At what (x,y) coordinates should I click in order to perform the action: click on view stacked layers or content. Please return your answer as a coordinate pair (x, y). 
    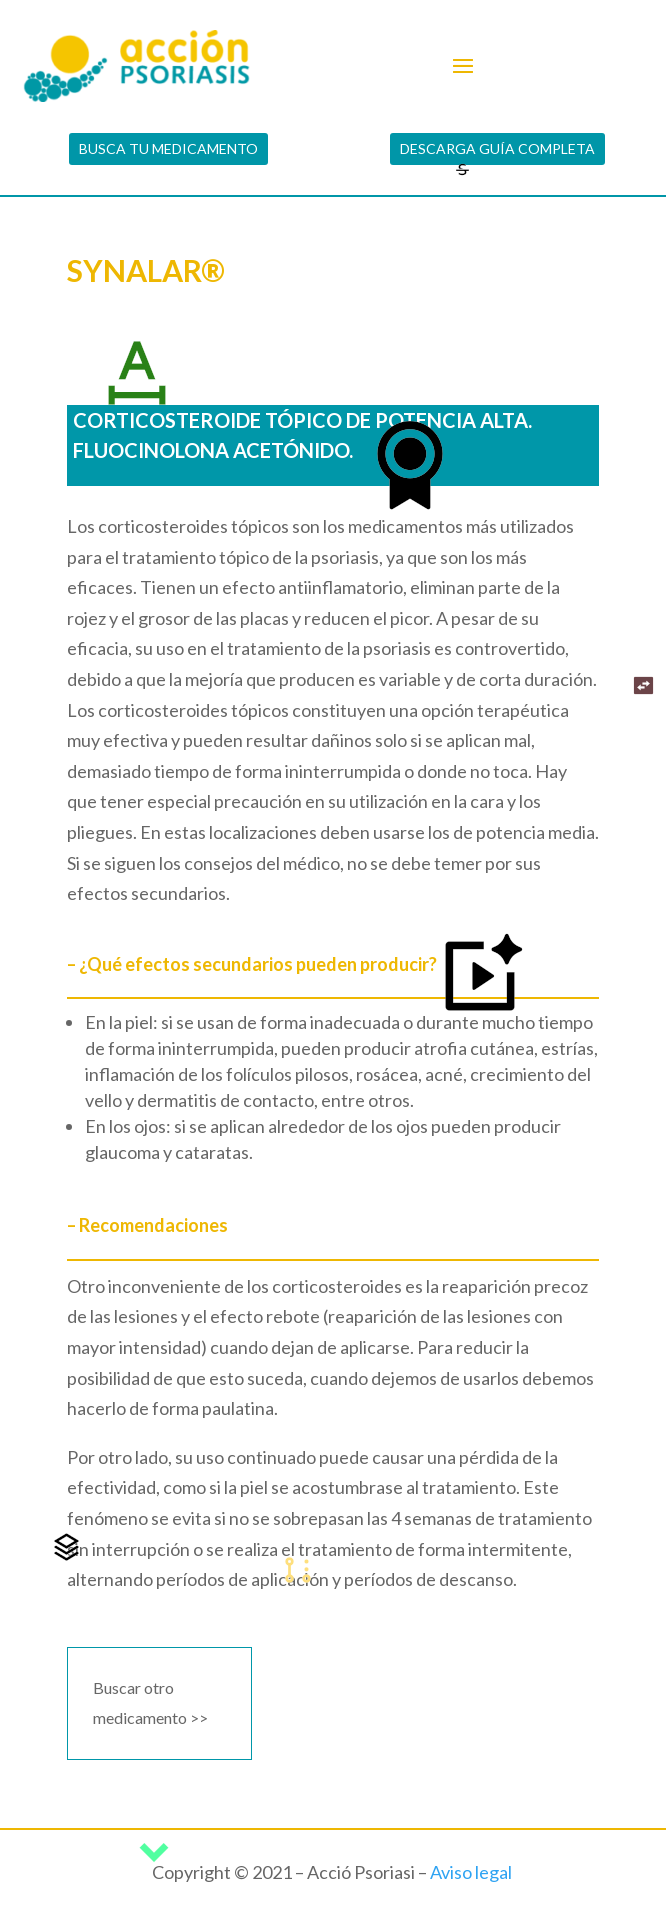
    Looking at the image, I should click on (66, 1547).